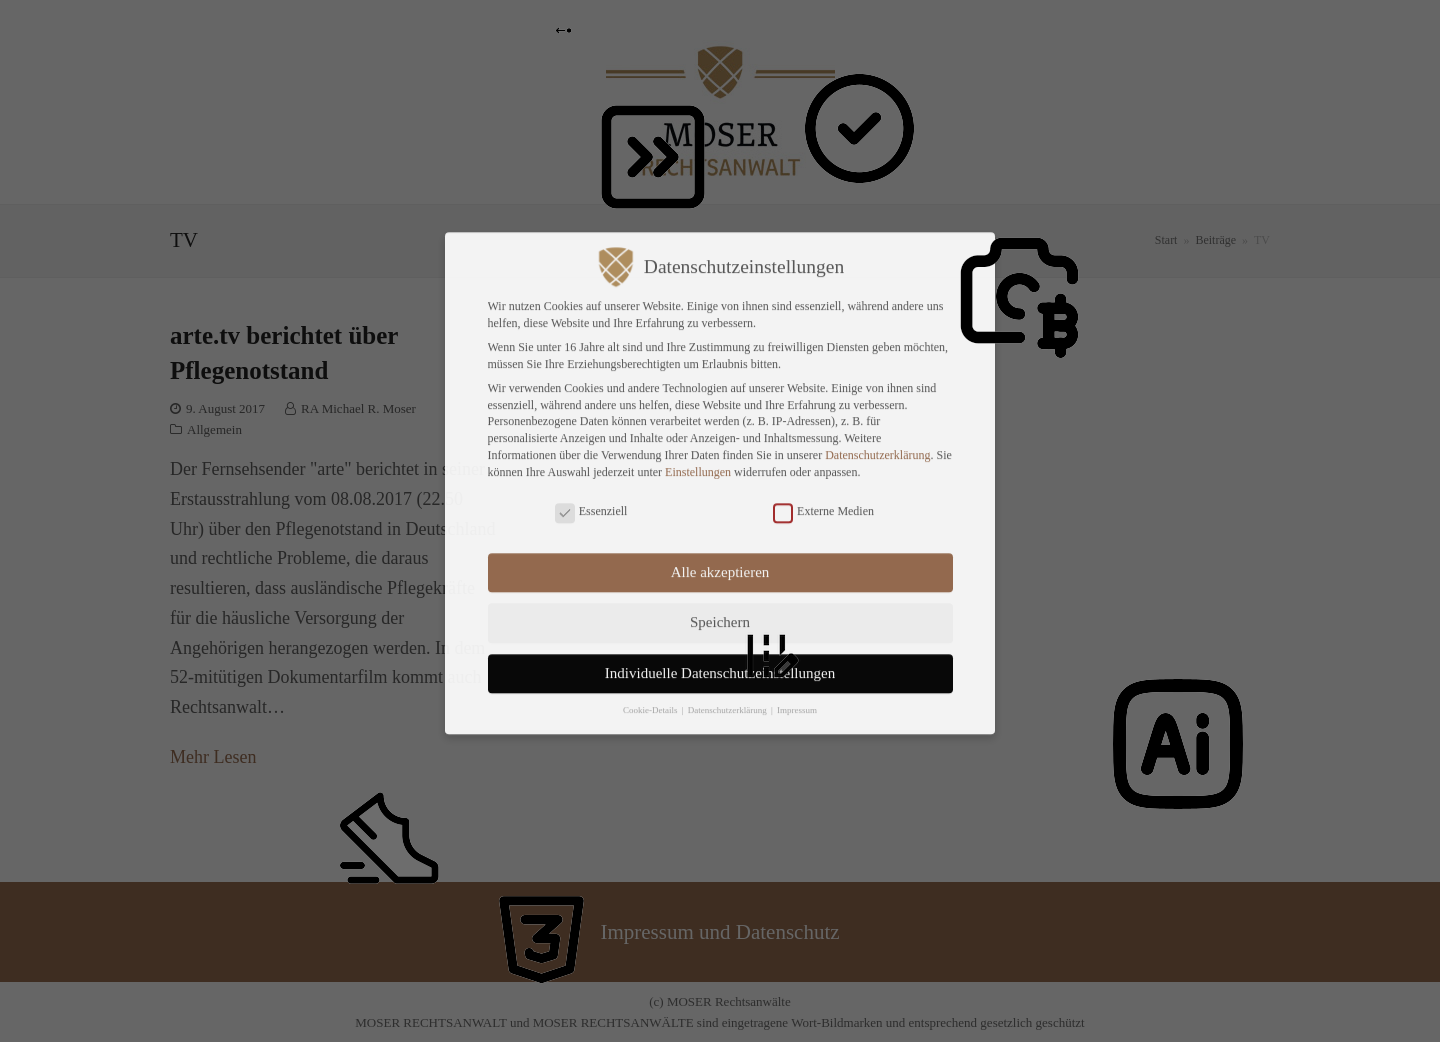 This screenshot has width=1440, height=1042. I want to click on edit road or route details, so click(769, 656).